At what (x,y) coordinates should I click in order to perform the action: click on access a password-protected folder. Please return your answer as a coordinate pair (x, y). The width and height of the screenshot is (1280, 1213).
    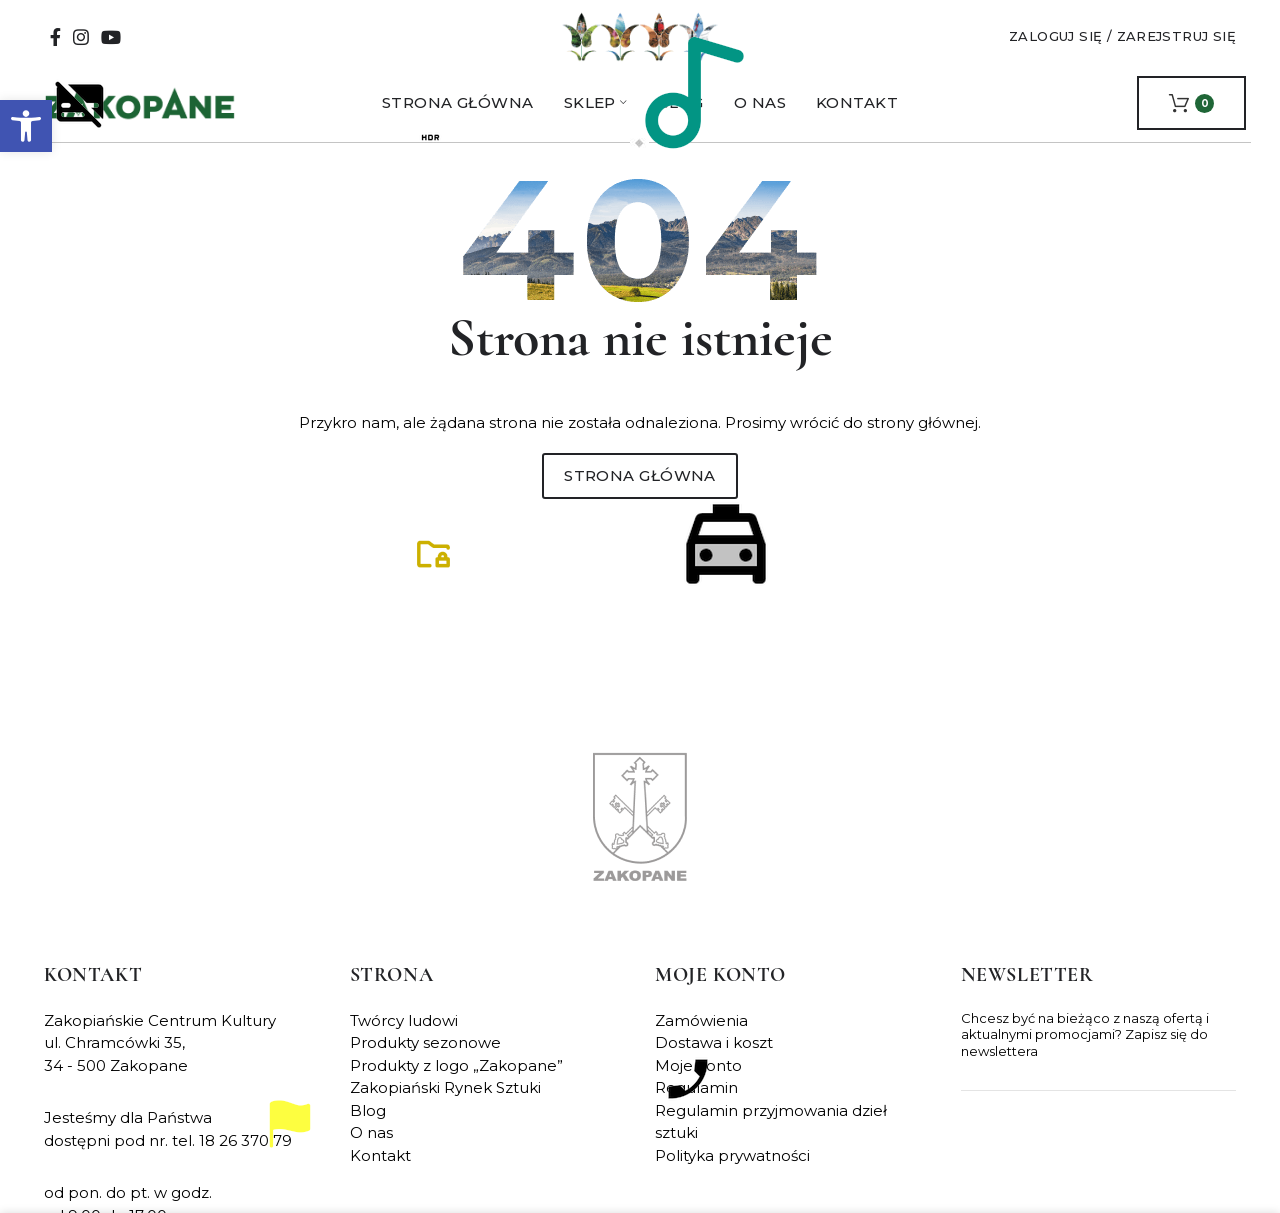
    Looking at the image, I should click on (433, 553).